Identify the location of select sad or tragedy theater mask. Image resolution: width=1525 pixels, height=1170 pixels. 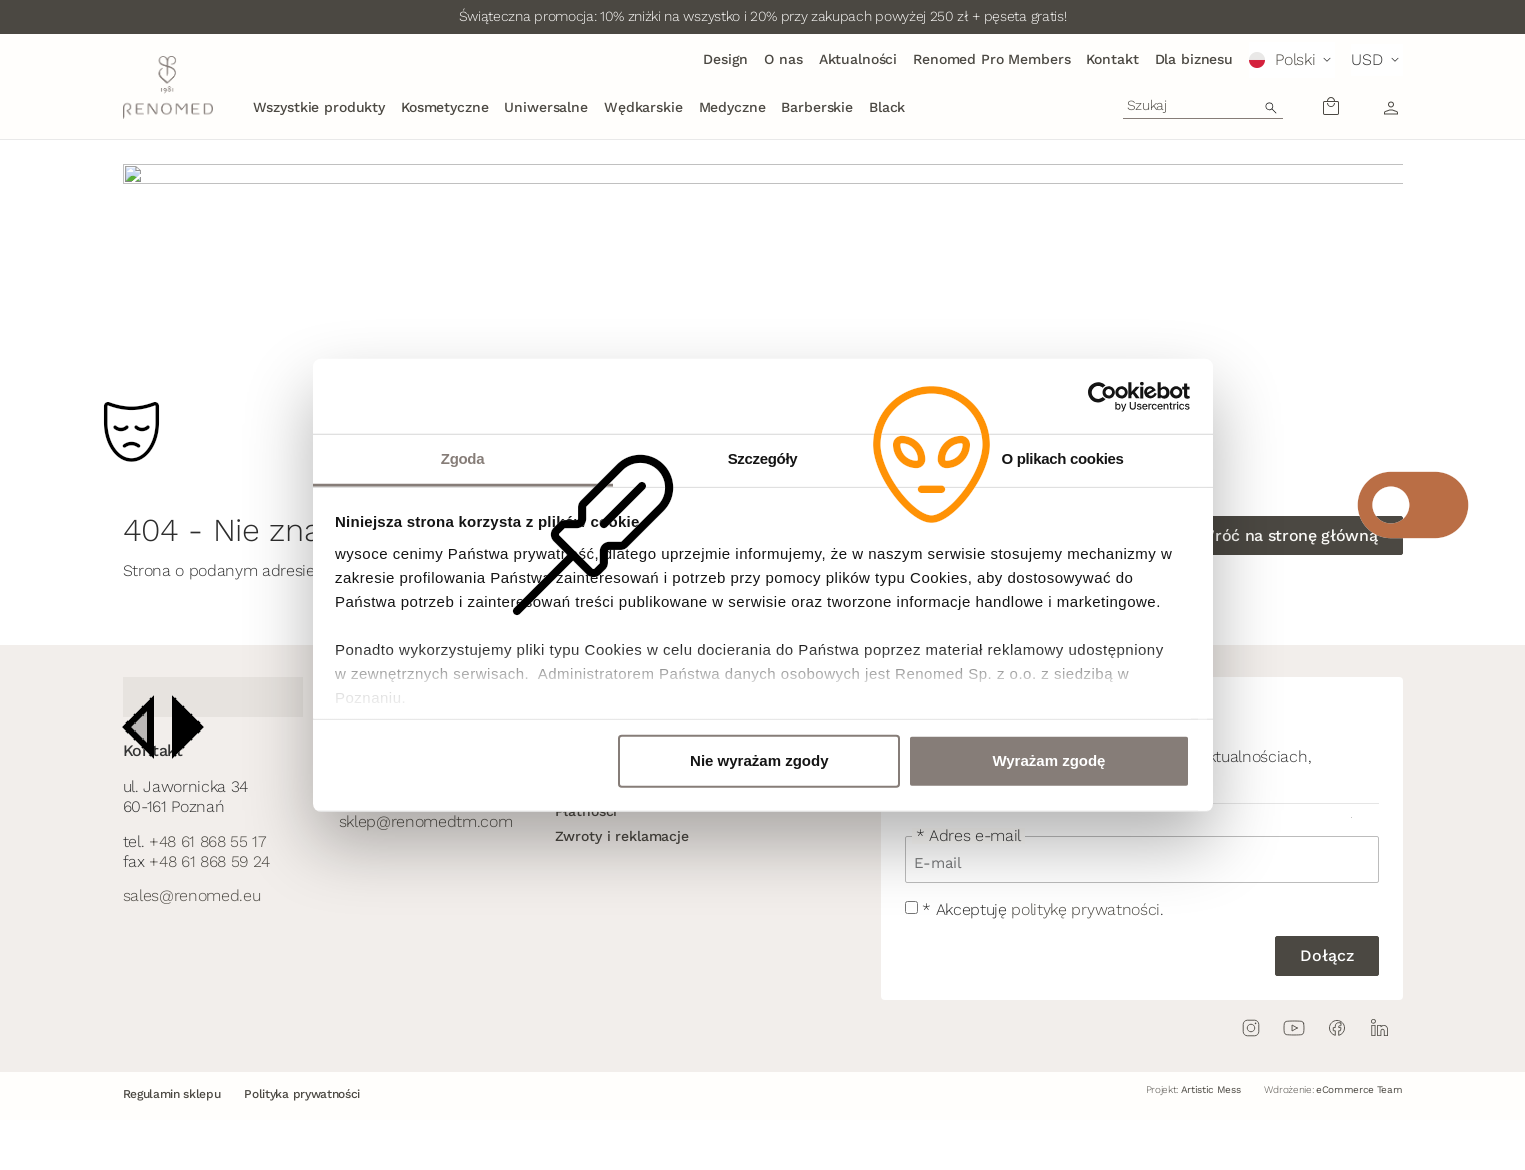
(131, 429).